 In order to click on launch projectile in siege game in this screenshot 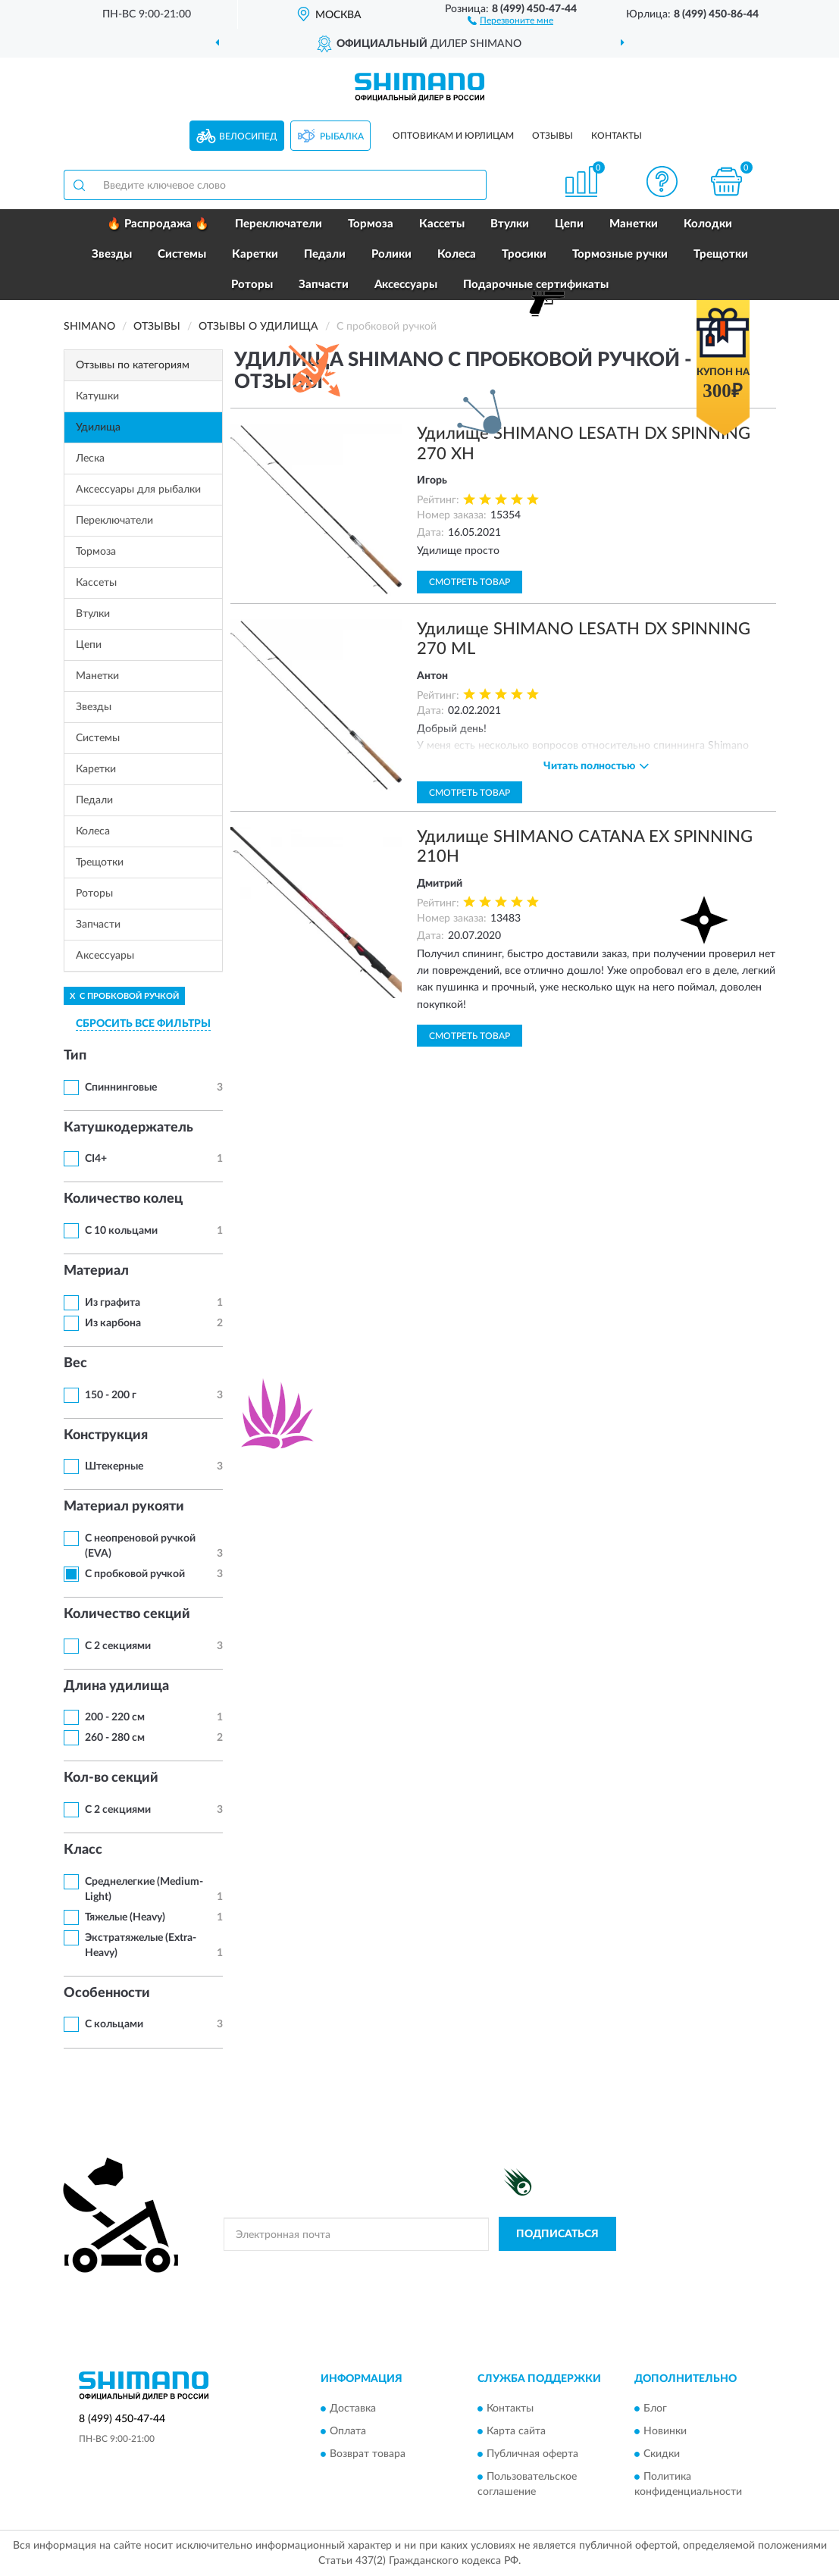, I will do `click(121, 2213)`.